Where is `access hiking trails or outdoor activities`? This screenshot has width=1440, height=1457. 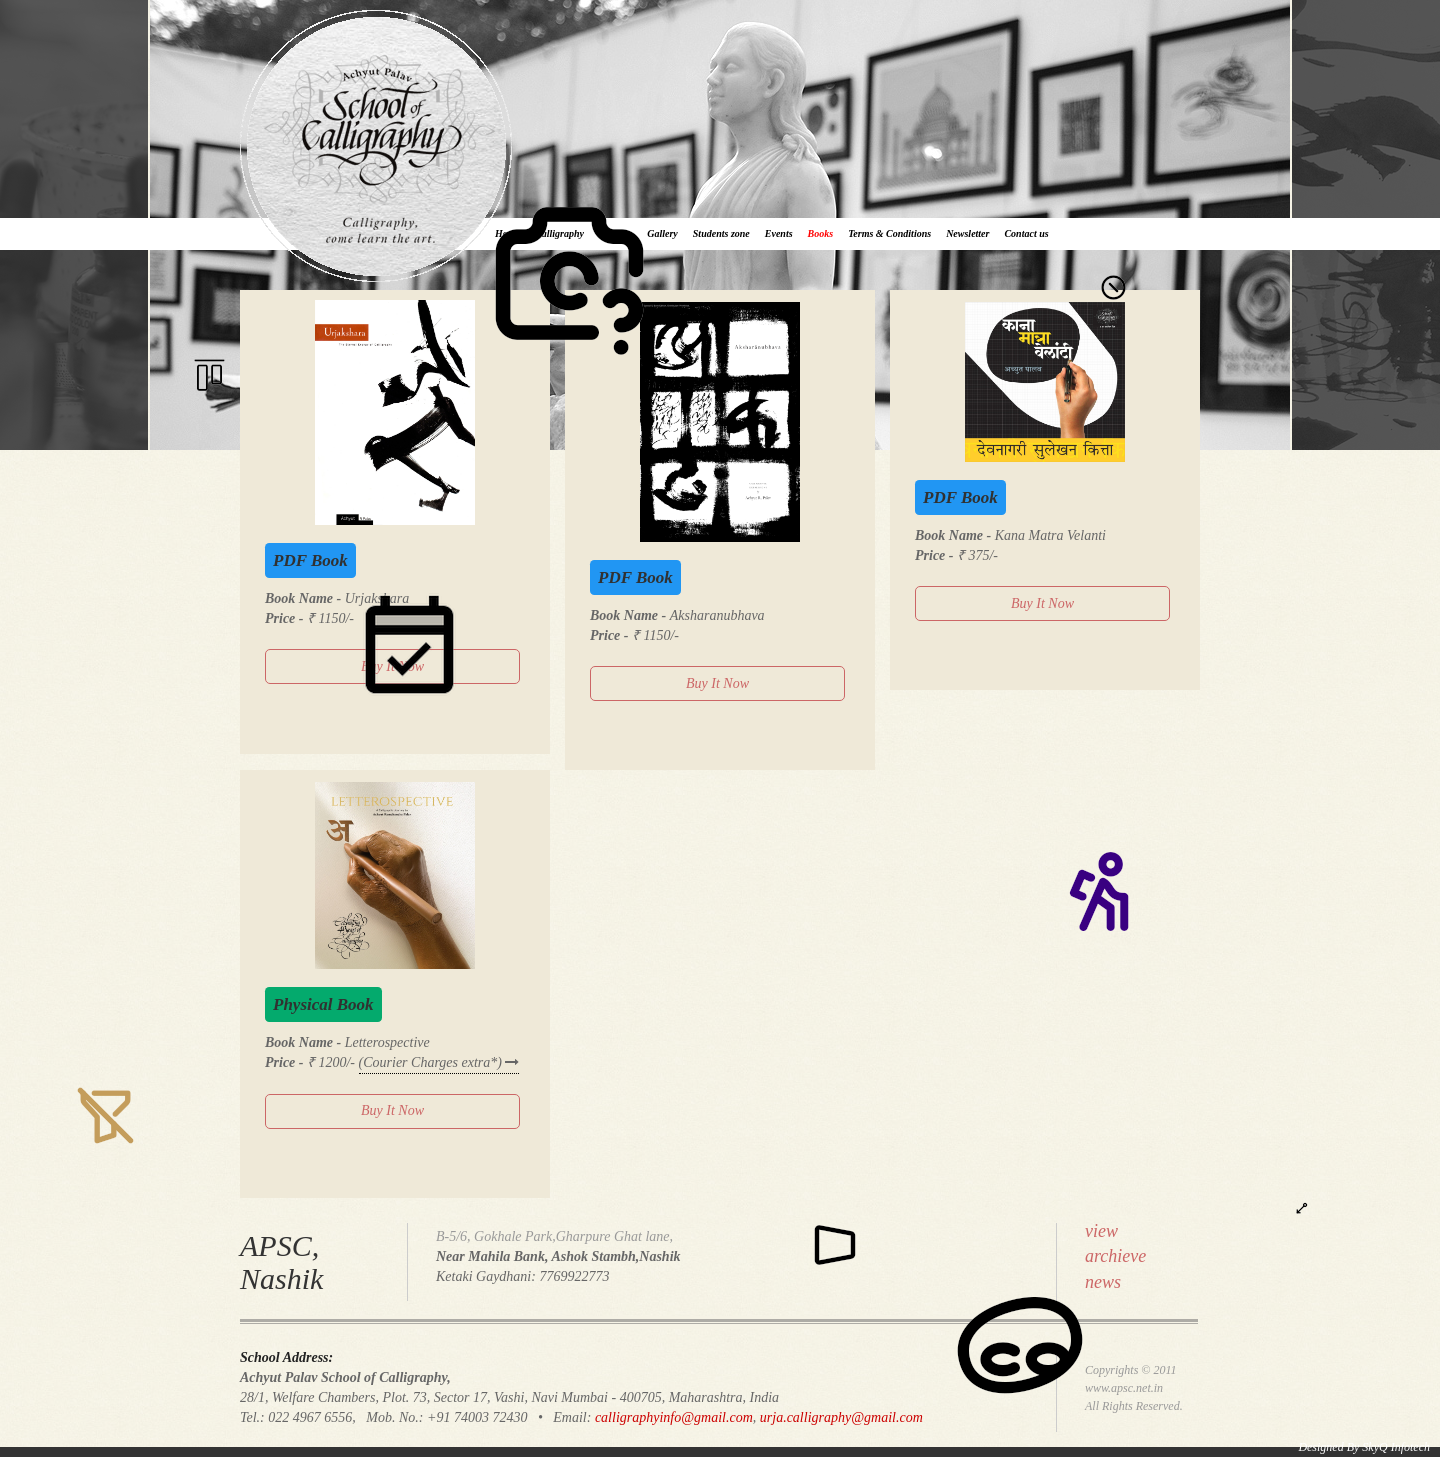
access hiking trails or outdoor activities is located at coordinates (1102, 891).